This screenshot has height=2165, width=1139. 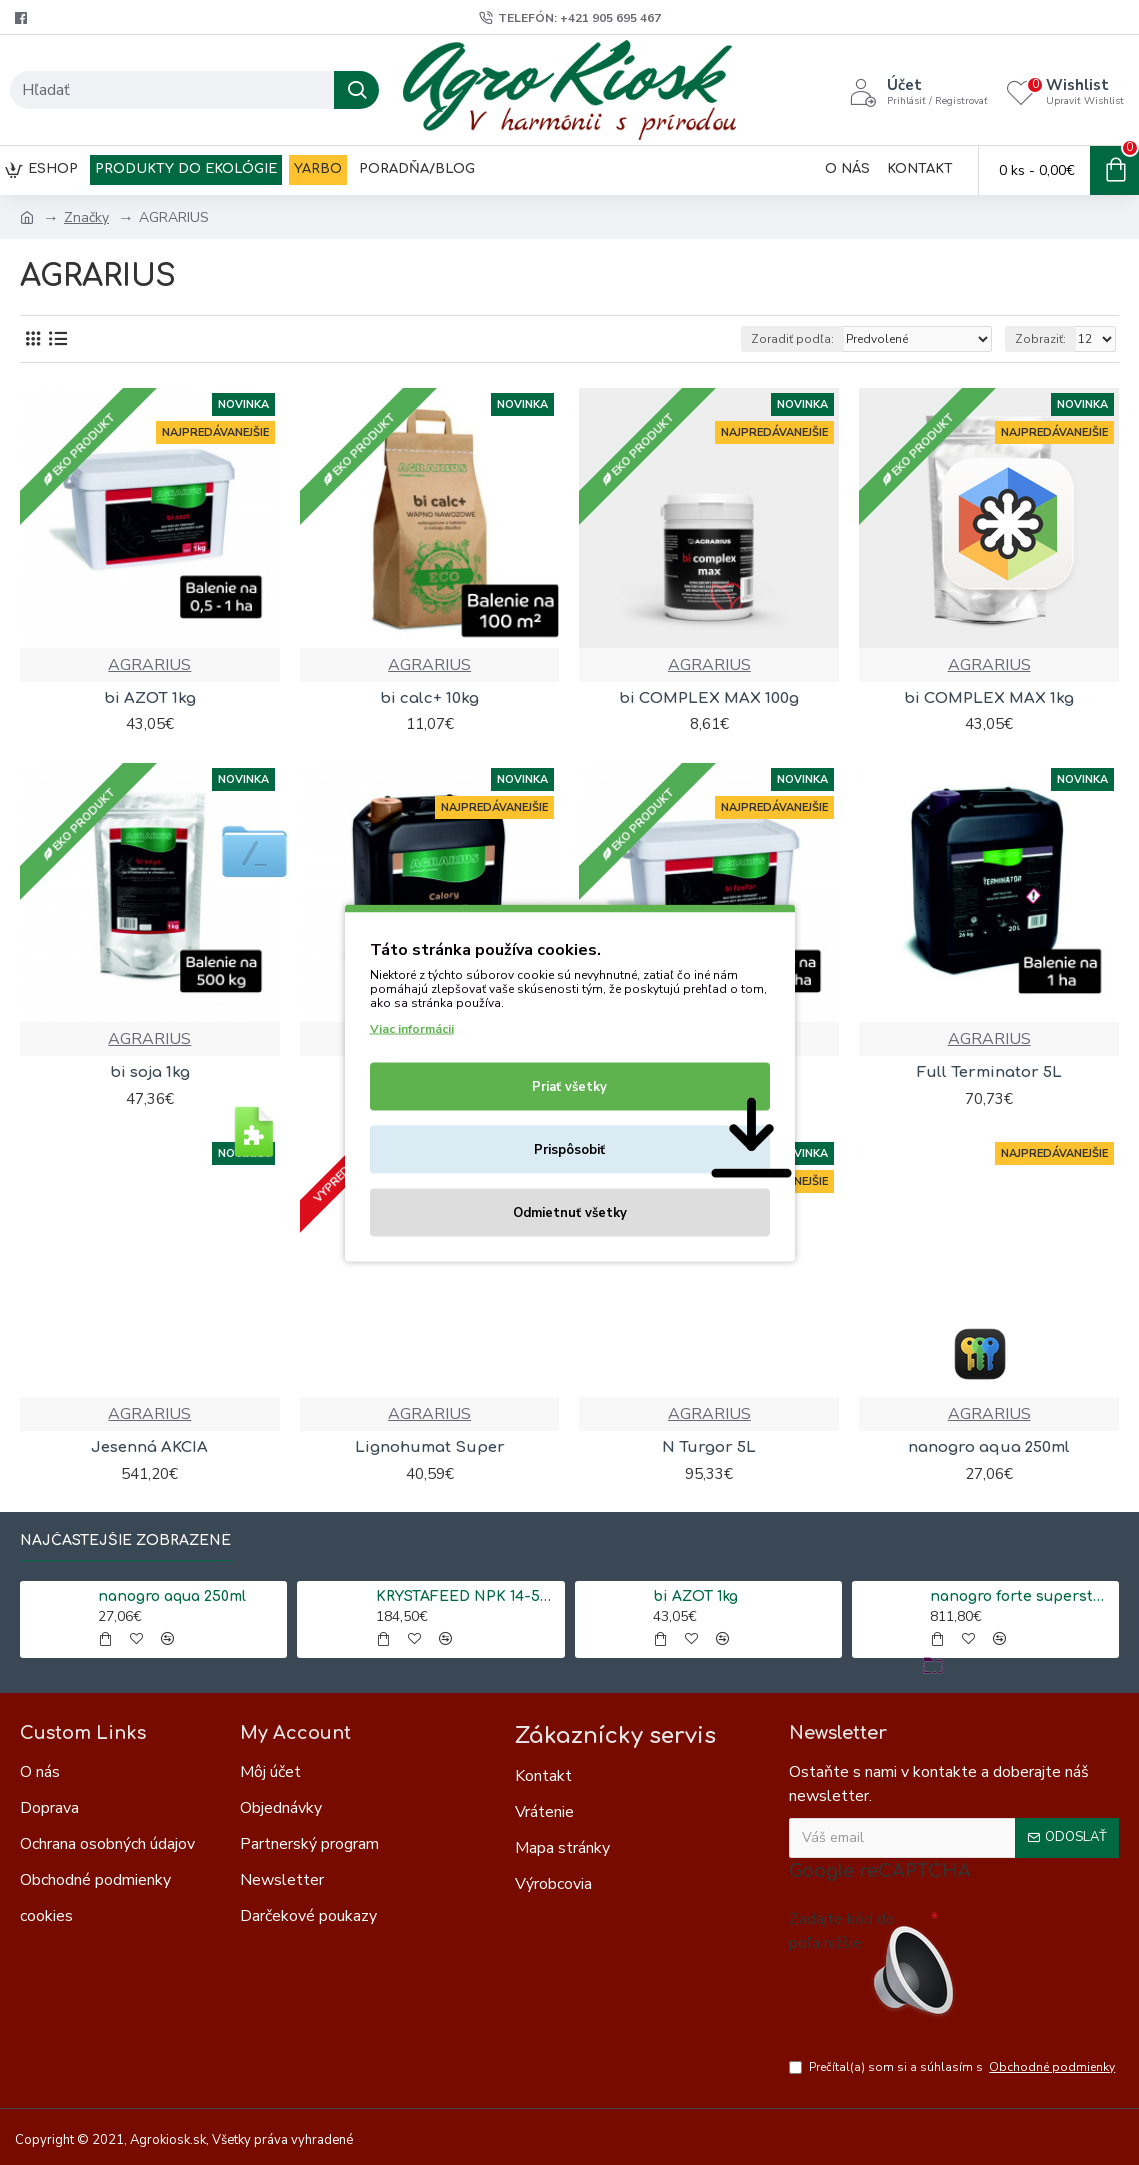 What do you see at coordinates (254, 851) in the screenshot?
I see `access the root directory` at bounding box center [254, 851].